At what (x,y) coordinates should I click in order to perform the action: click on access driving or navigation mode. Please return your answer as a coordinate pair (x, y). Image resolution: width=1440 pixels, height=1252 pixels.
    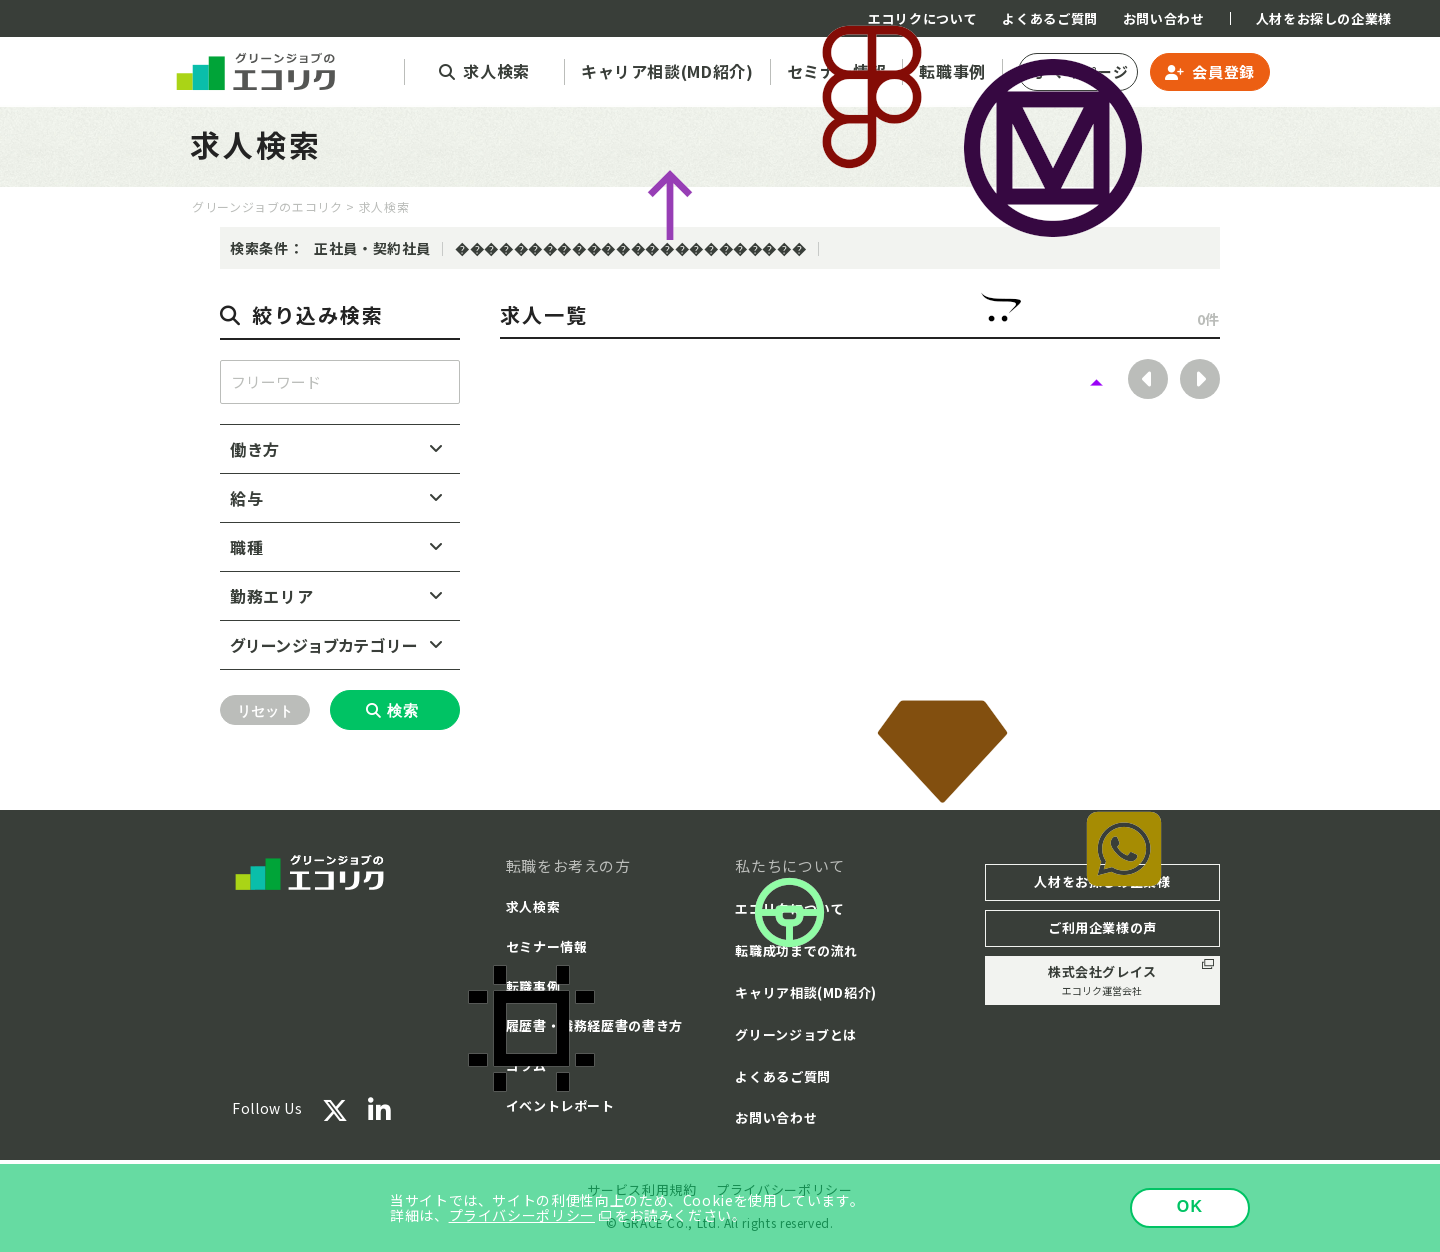
    Looking at the image, I should click on (789, 912).